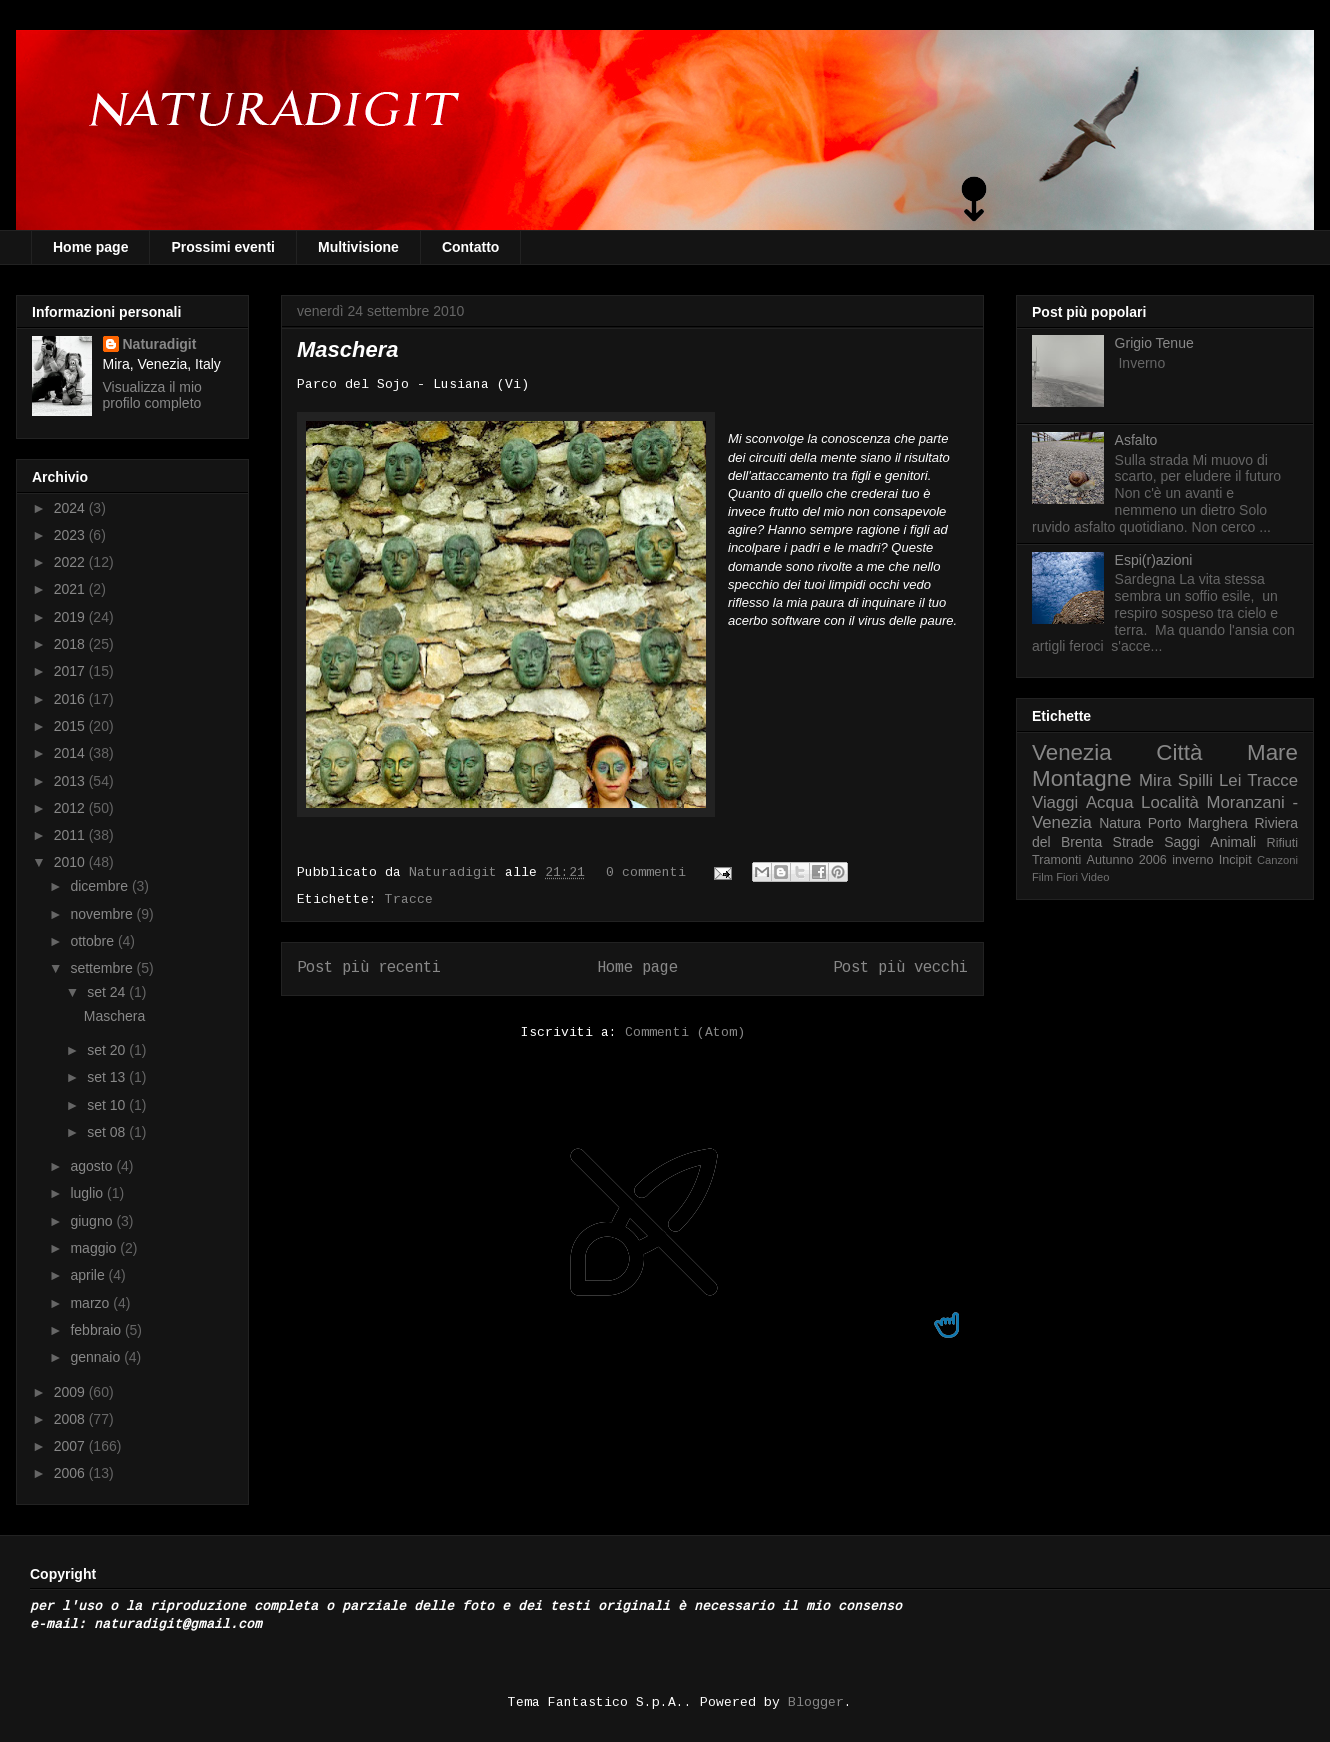  What do you see at coordinates (644, 1222) in the screenshot?
I see `disable brush tool` at bounding box center [644, 1222].